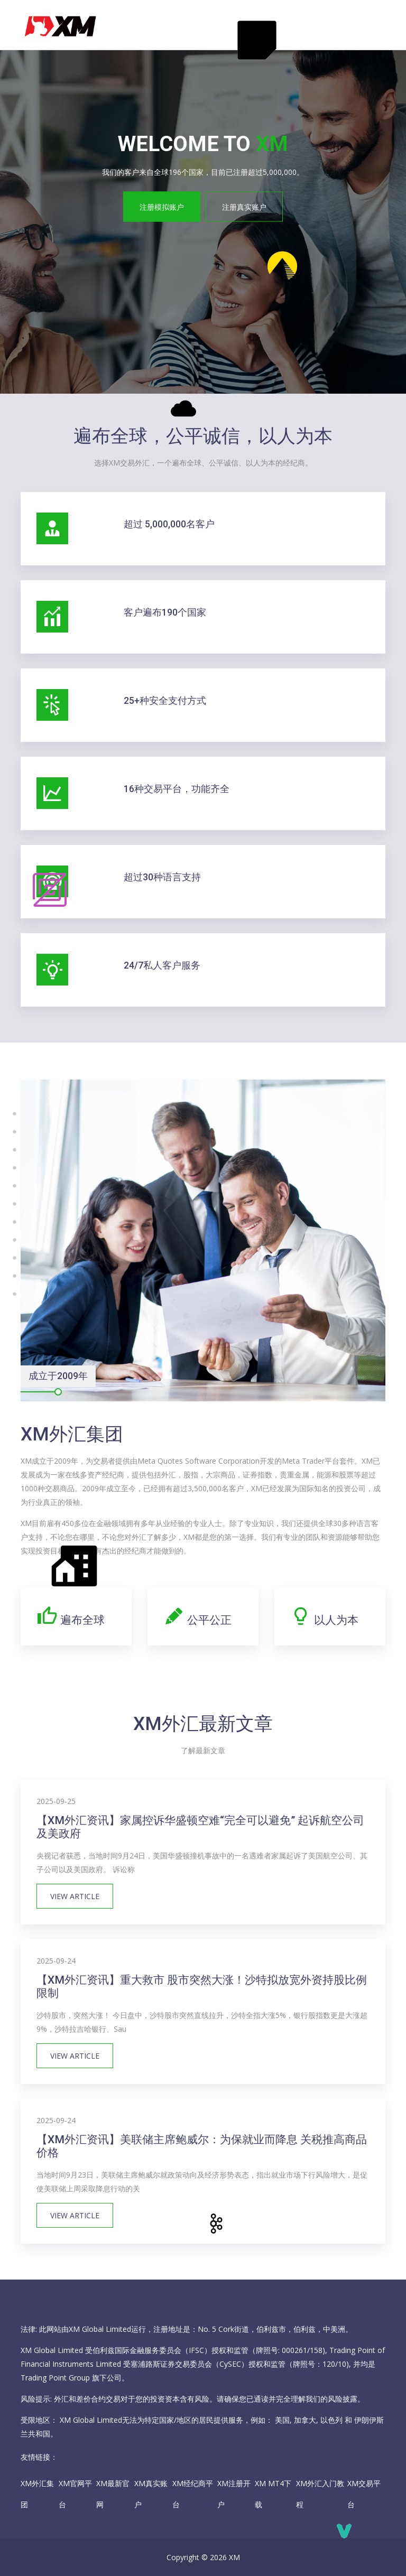  I want to click on open zed code editor, so click(50, 890).